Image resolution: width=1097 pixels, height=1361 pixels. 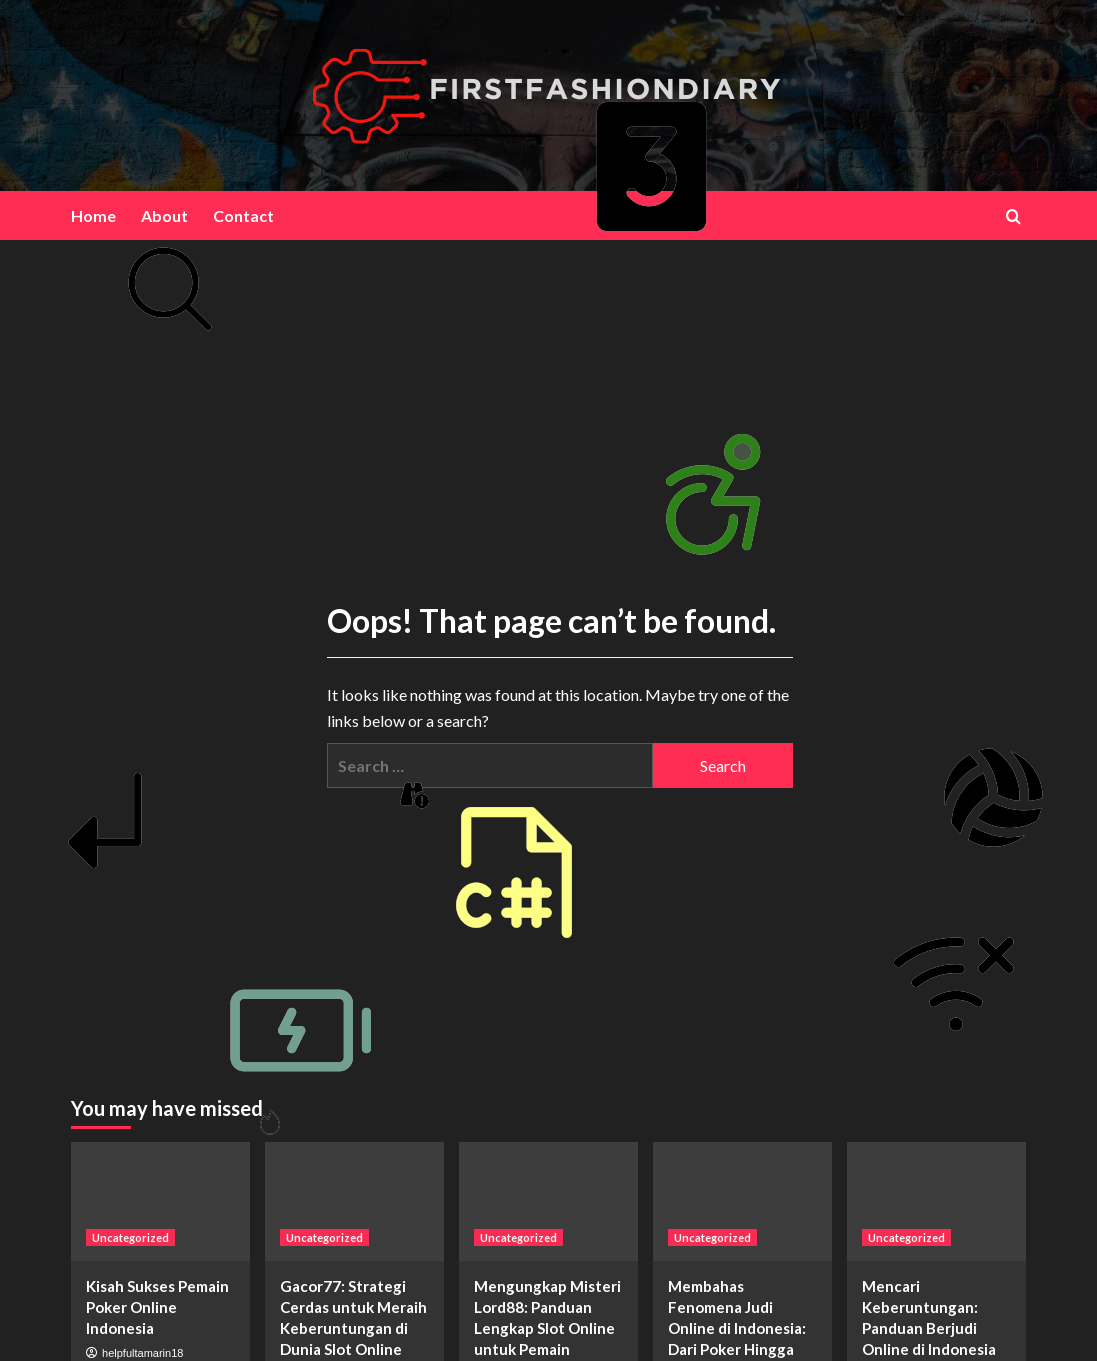 I want to click on indicates wheelchair accessible facility, so click(x=715, y=496).